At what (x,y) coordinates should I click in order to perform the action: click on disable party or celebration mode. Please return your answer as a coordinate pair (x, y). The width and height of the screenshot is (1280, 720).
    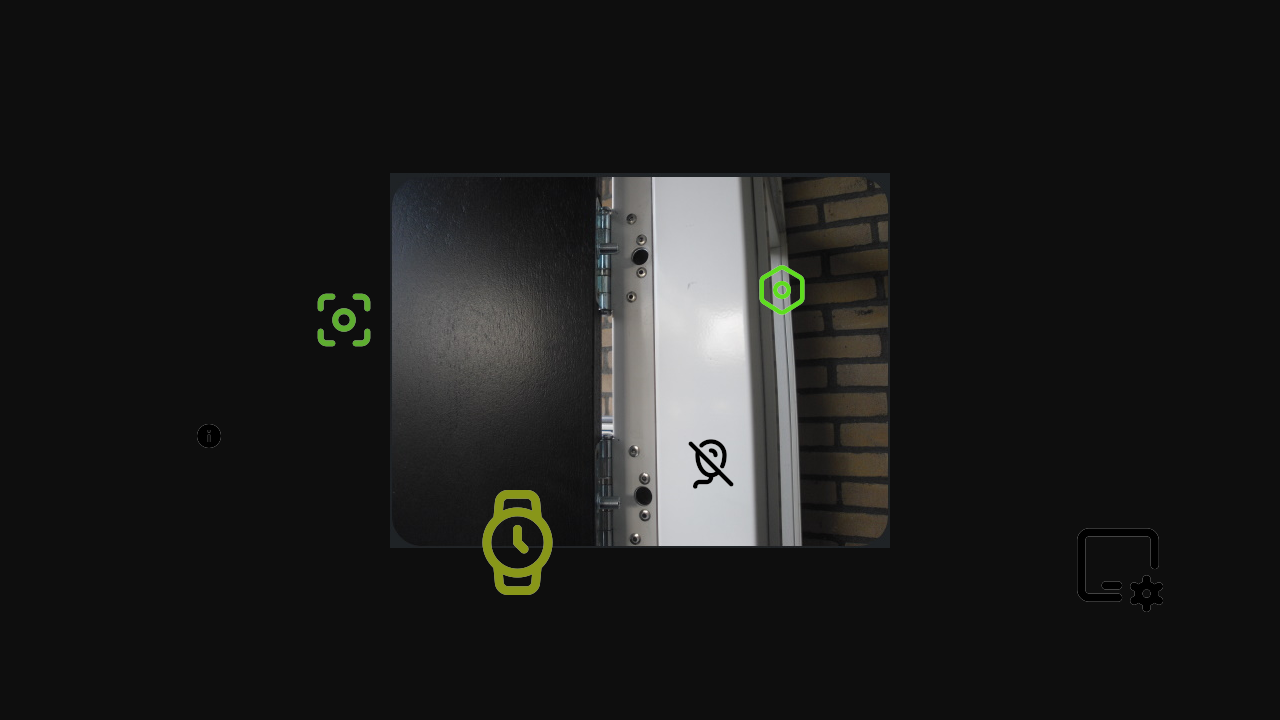
    Looking at the image, I should click on (711, 464).